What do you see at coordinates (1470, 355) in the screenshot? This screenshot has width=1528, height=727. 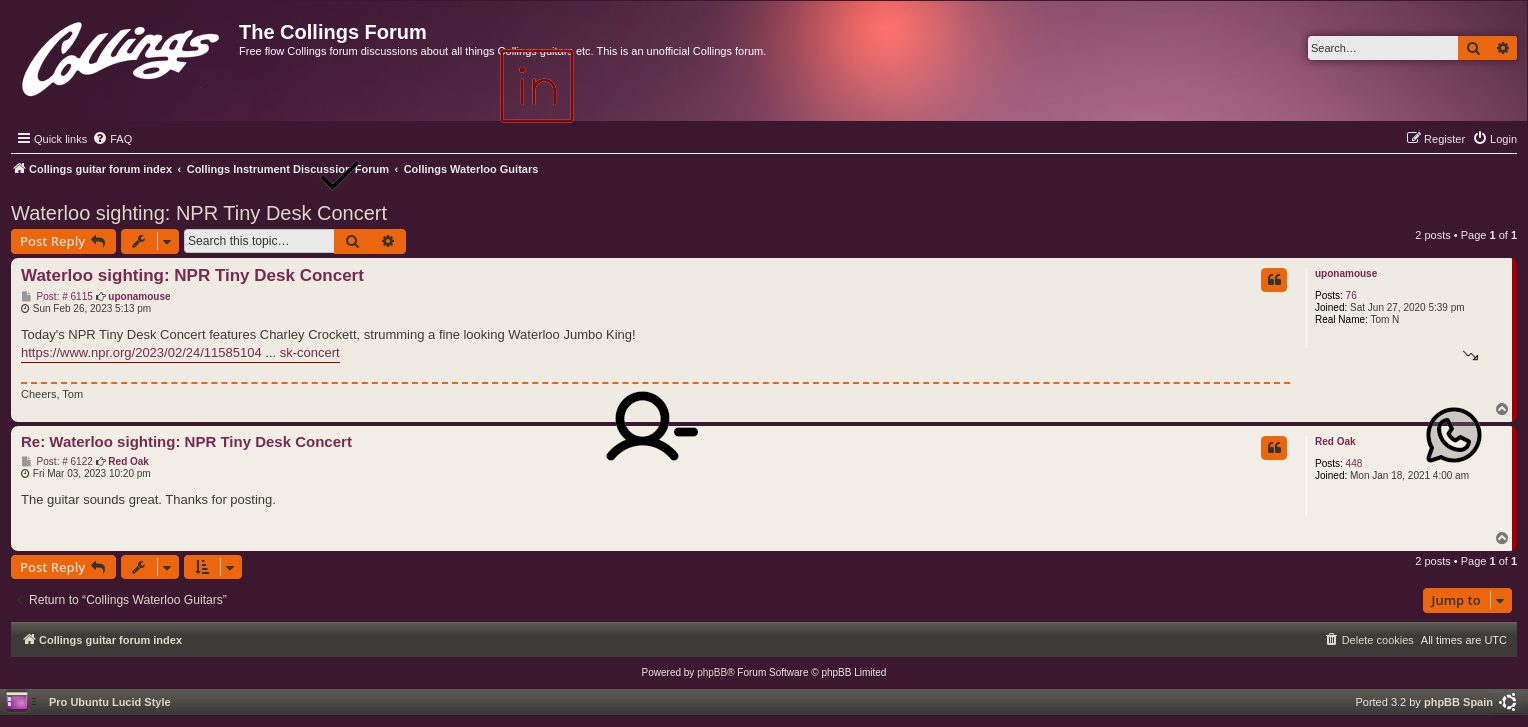 I see `indicates a downward trend or decline in data` at bounding box center [1470, 355].